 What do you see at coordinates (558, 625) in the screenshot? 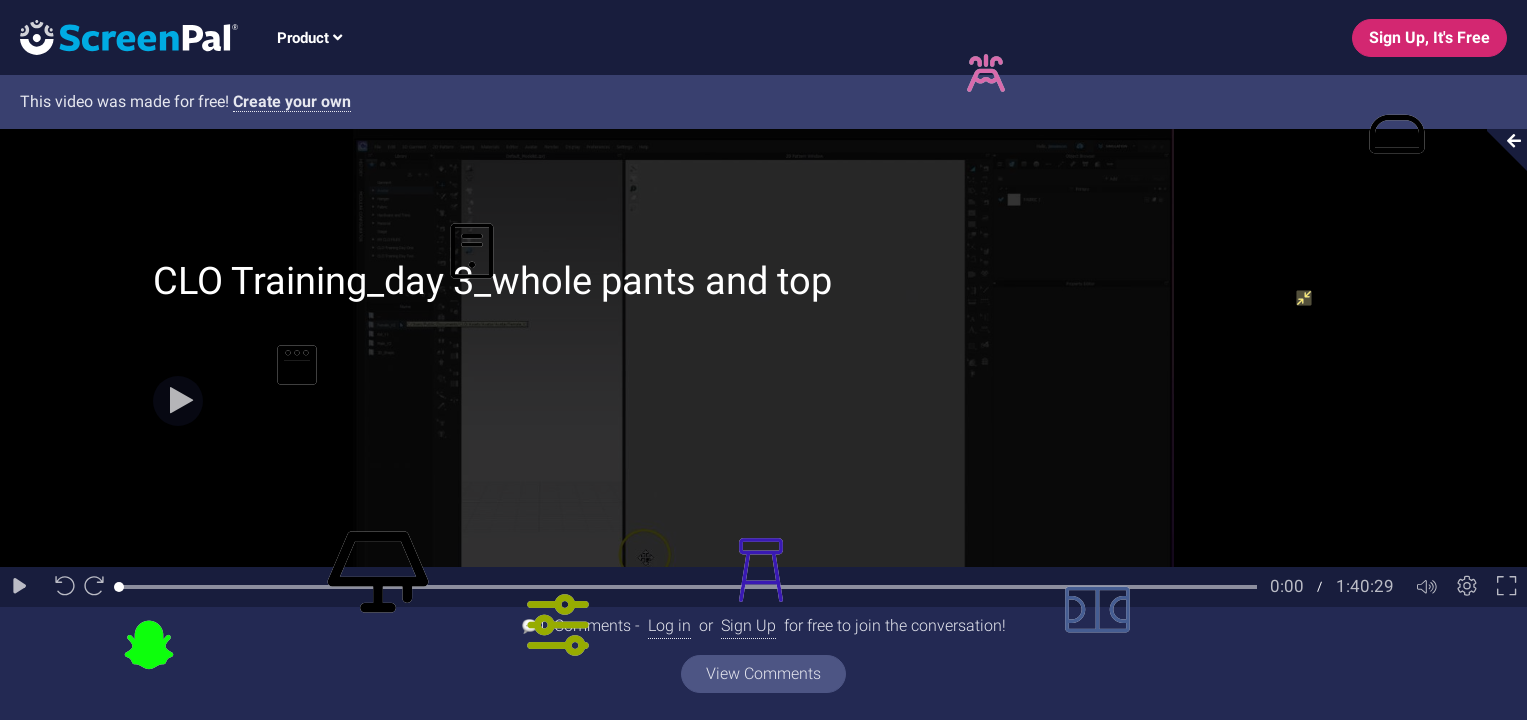
I see `adjust settings or preferences` at bounding box center [558, 625].